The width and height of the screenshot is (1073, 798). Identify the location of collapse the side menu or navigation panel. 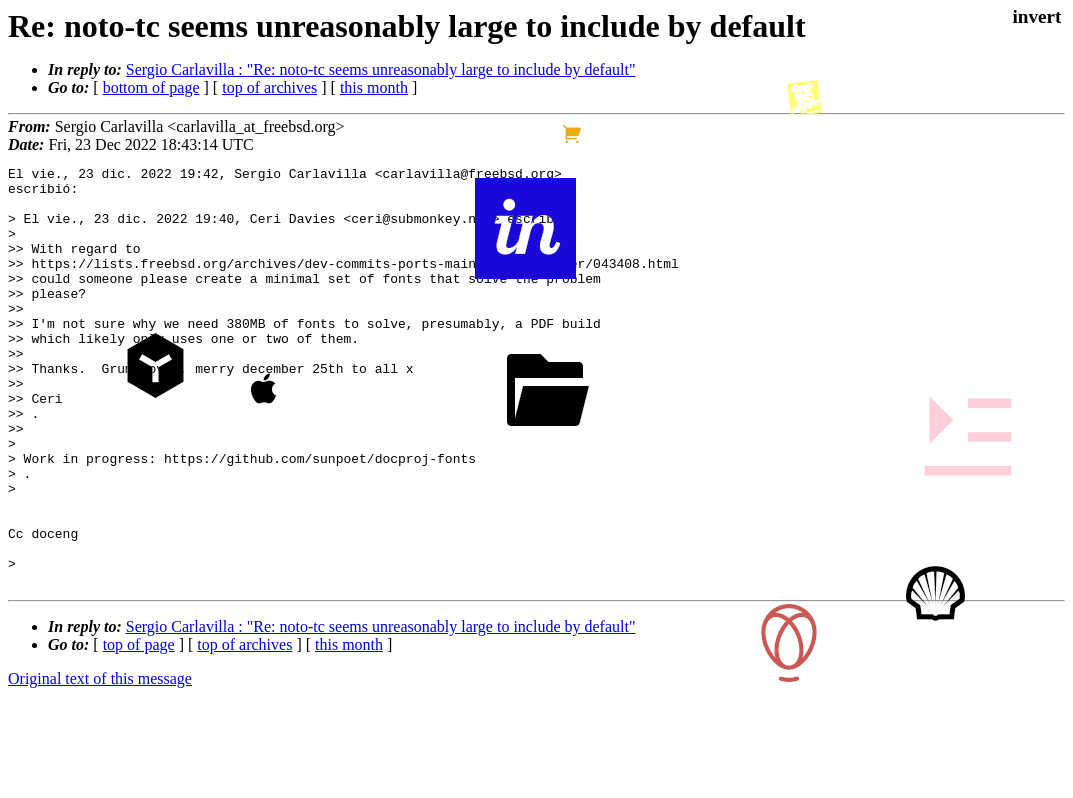
(968, 437).